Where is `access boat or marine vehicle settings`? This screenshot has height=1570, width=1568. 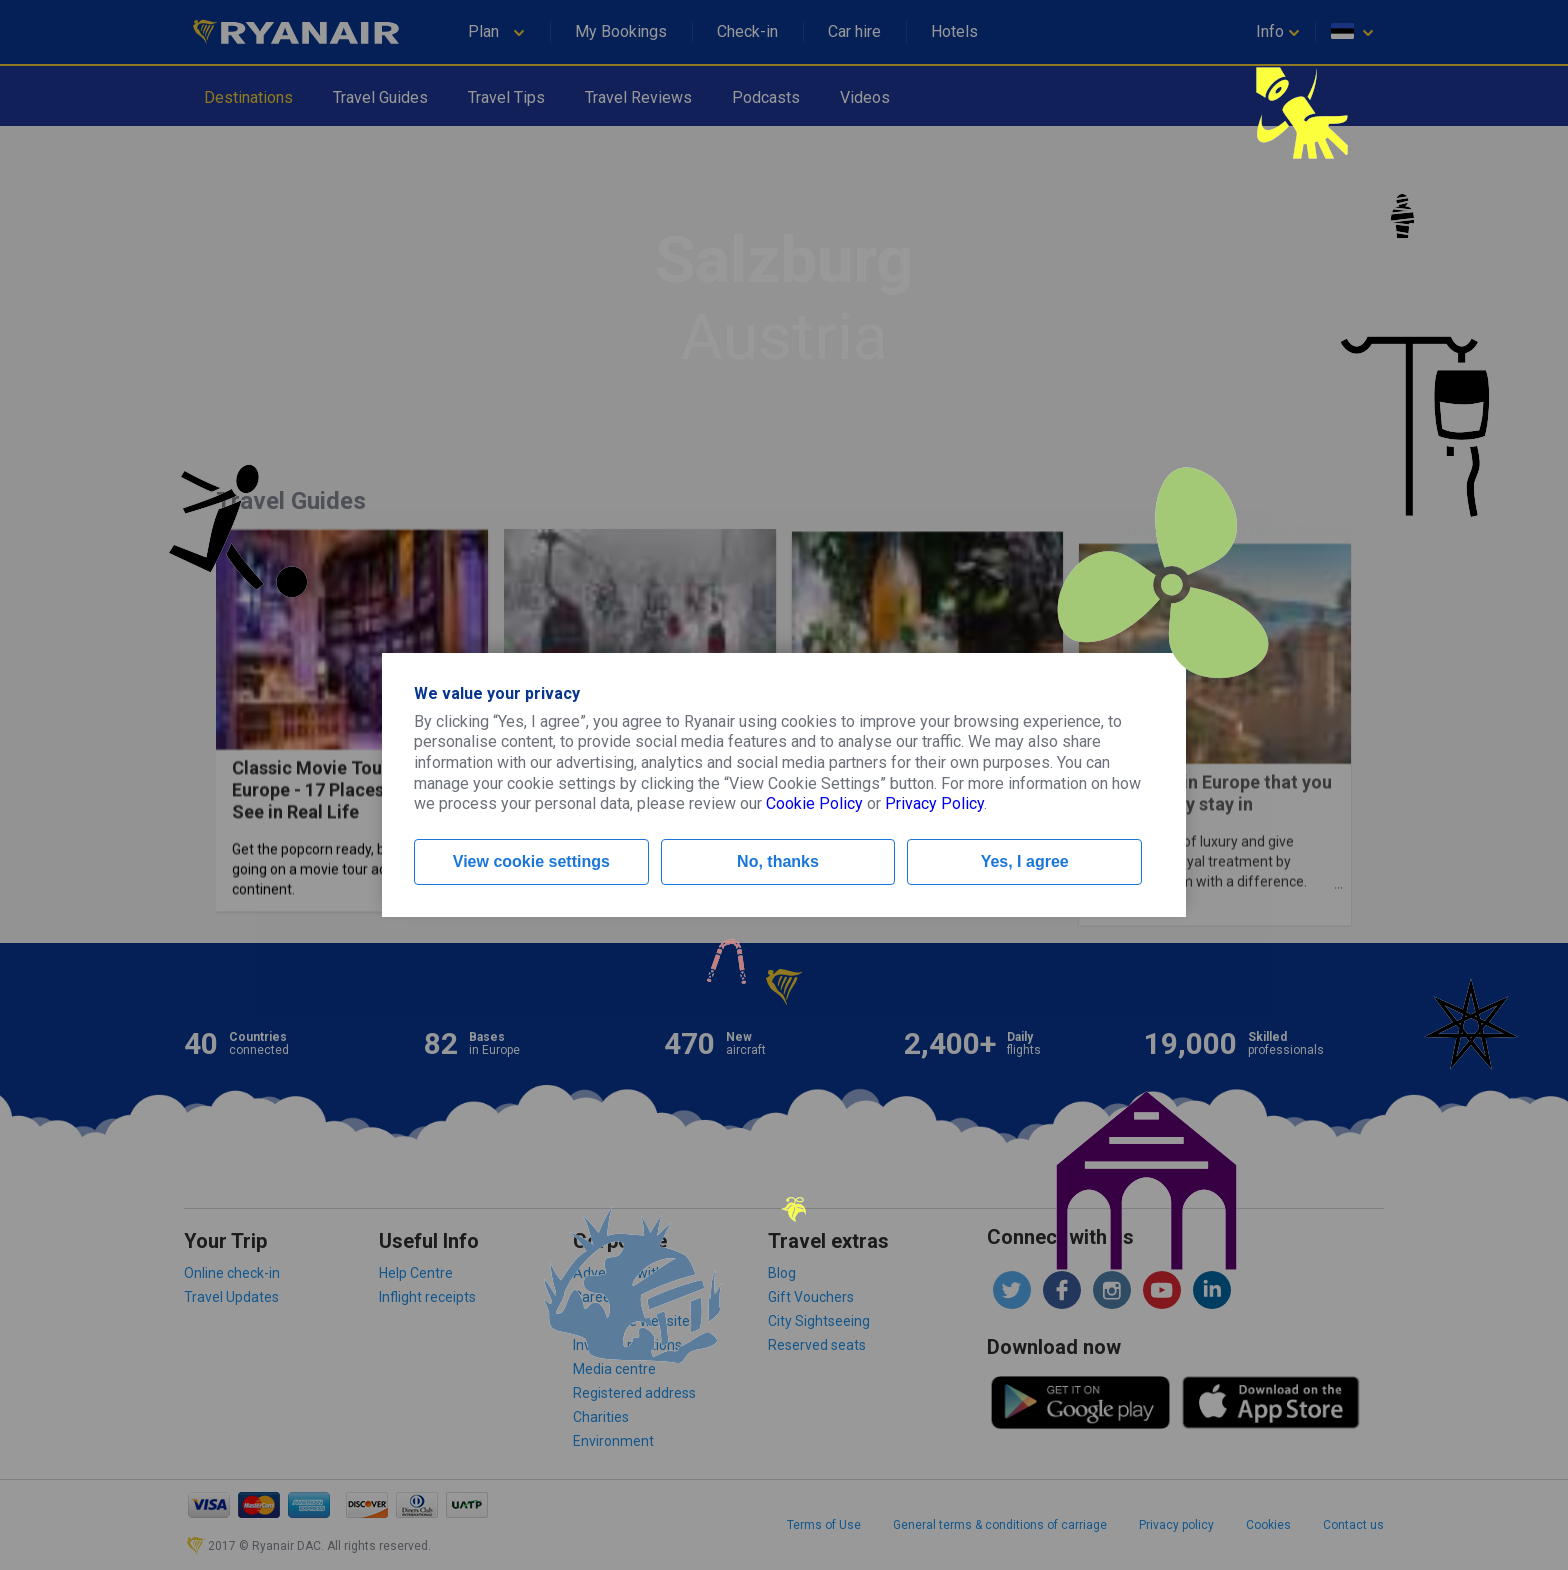
access boat or marine vehicle settings is located at coordinates (1163, 573).